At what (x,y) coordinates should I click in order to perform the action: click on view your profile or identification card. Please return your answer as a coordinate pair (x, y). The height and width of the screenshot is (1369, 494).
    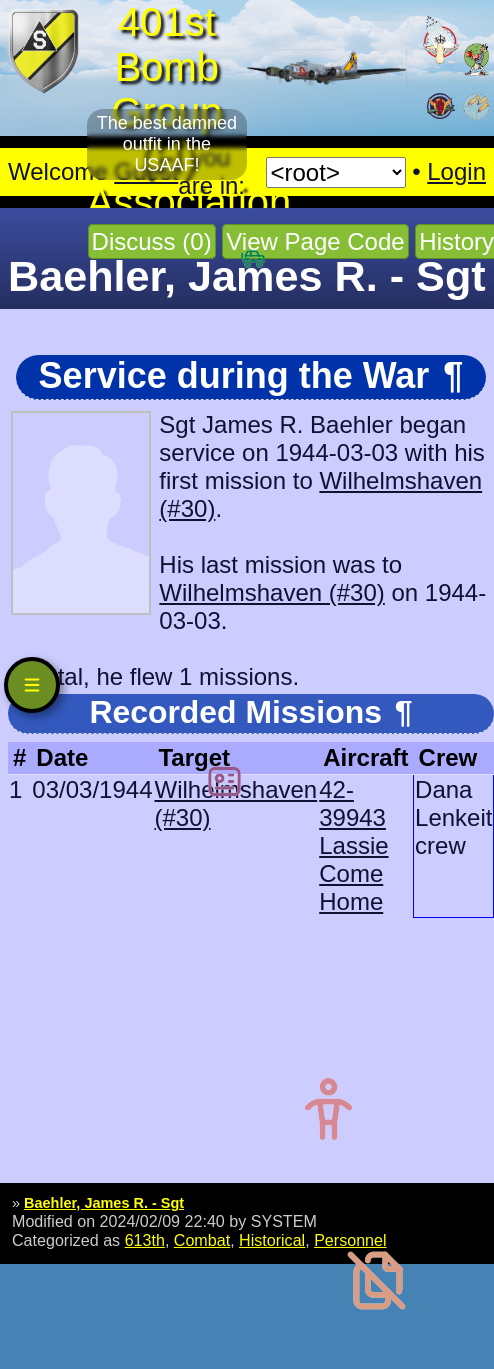
    Looking at the image, I should click on (224, 781).